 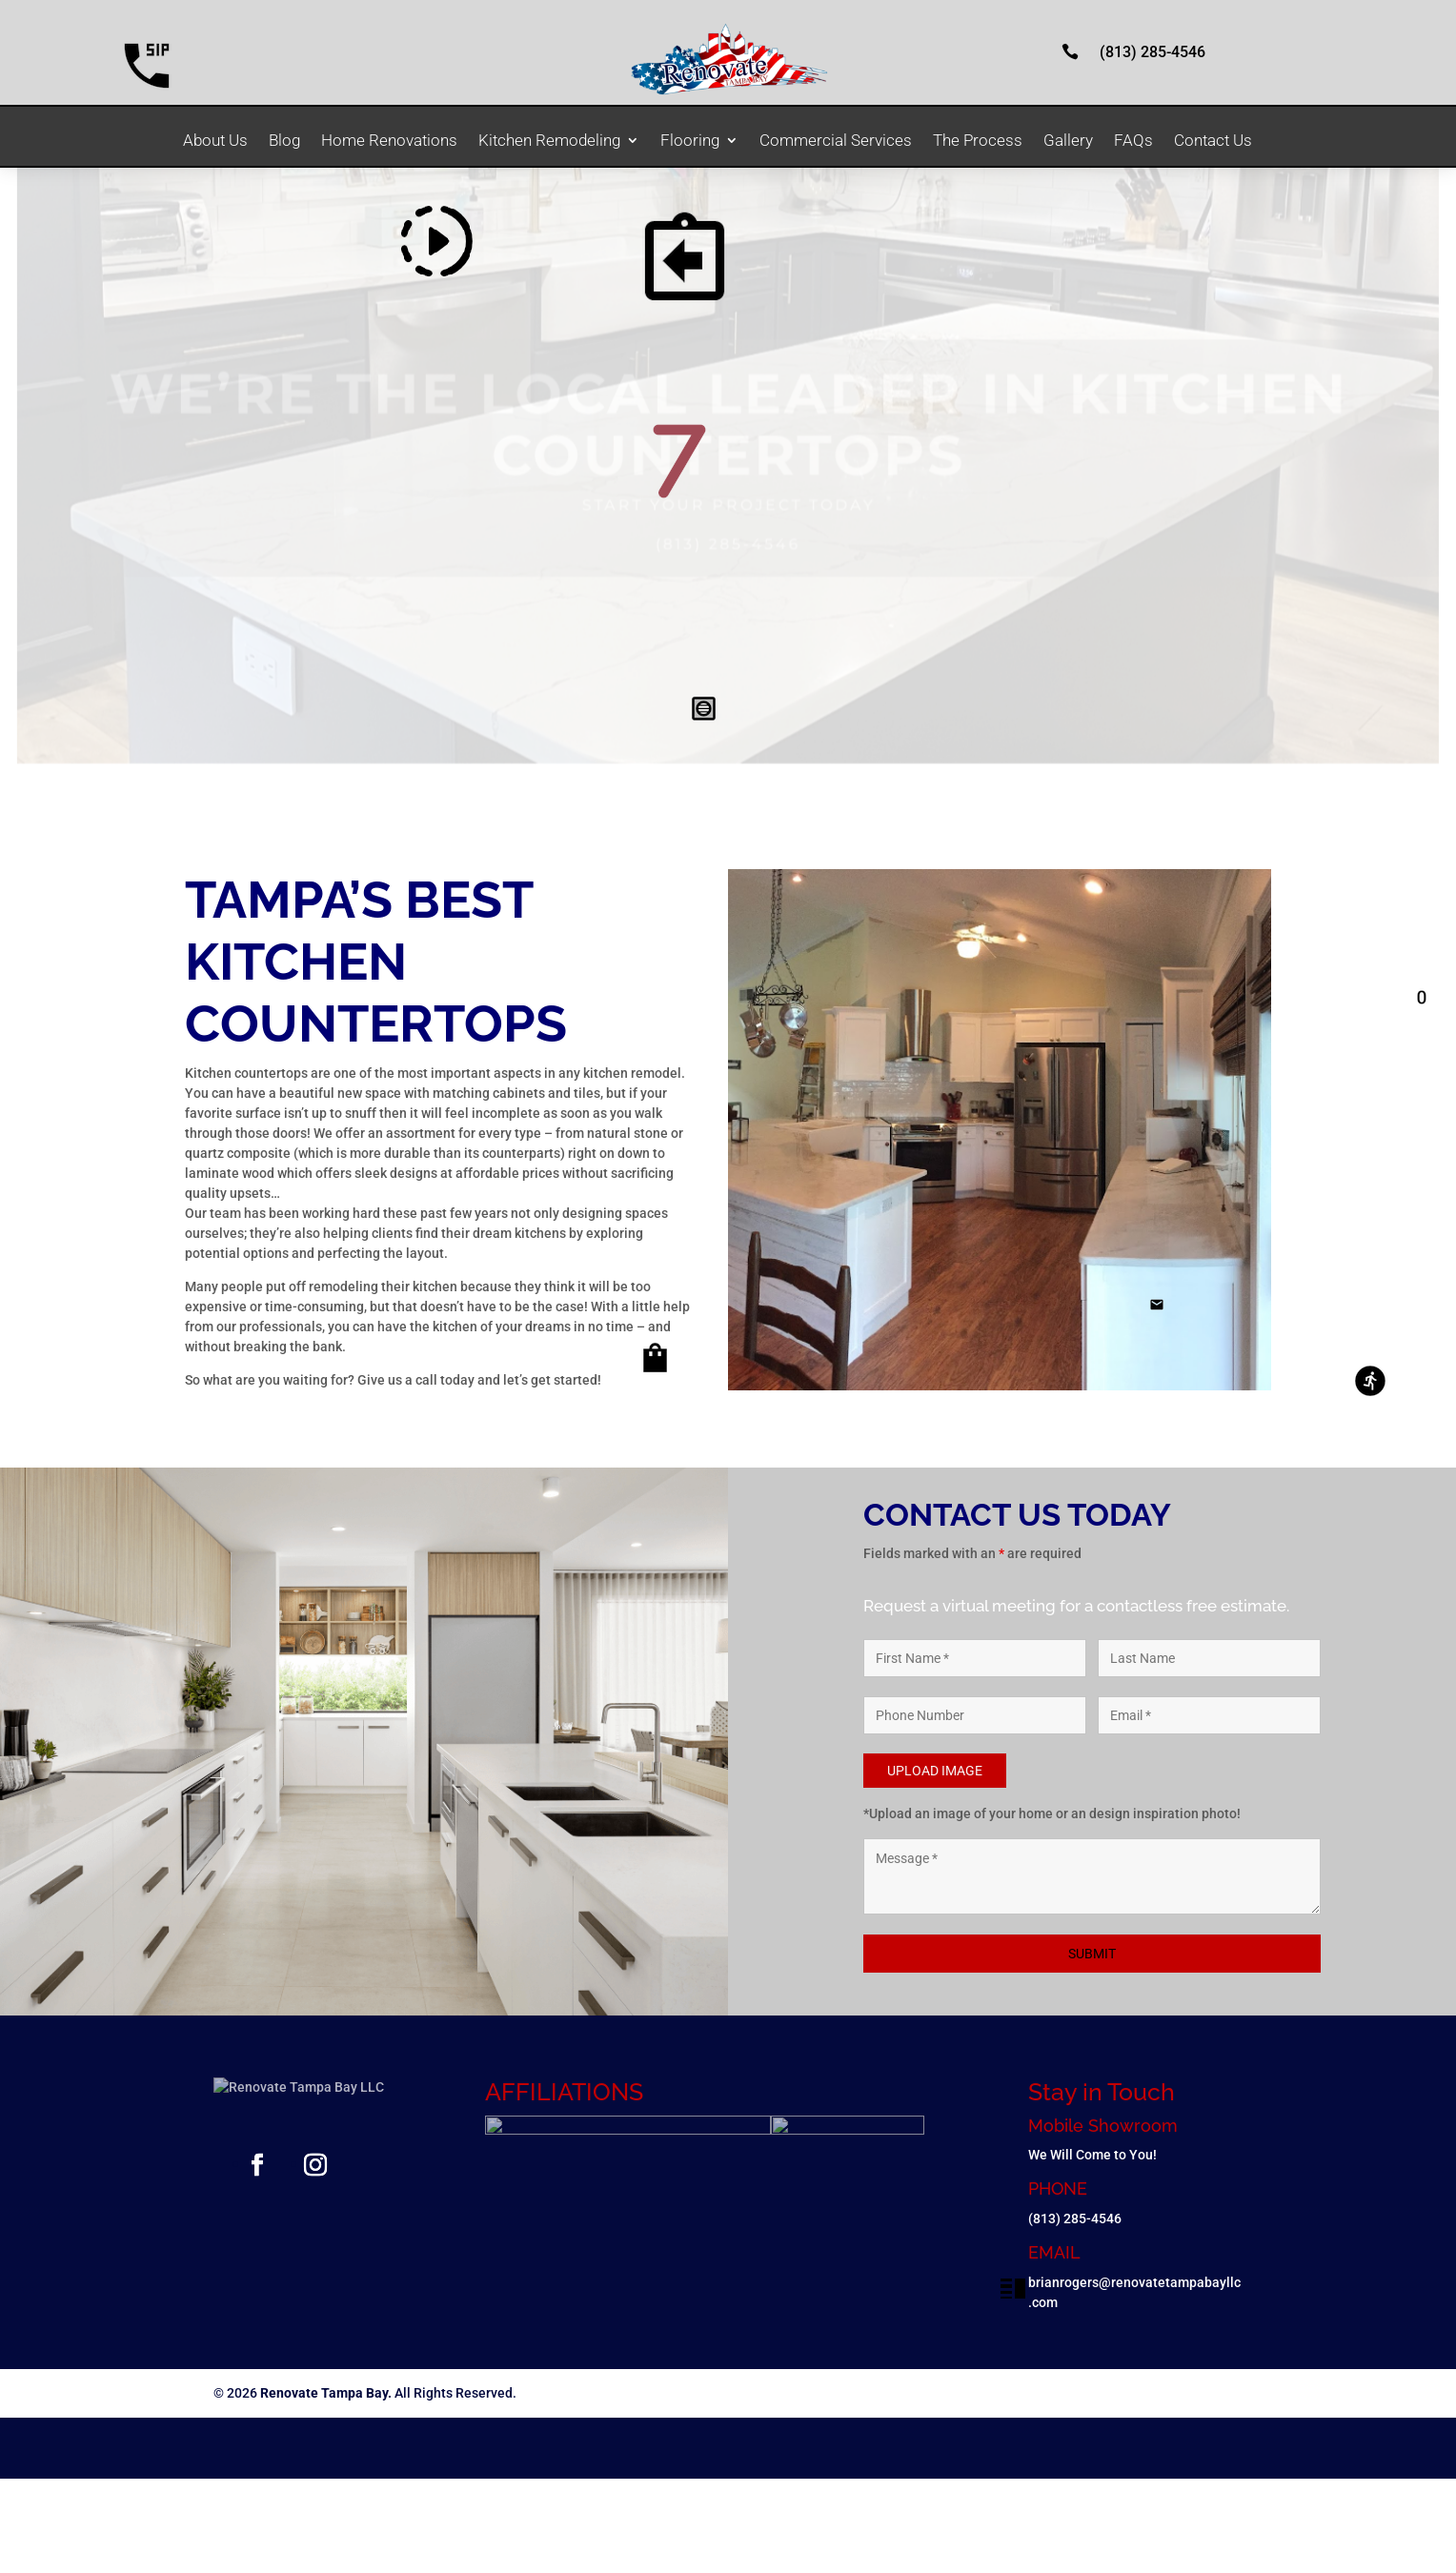 What do you see at coordinates (1422, 998) in the screenshot?
I see `set exposure compensation to zero` at bounding box center [1422, 998].